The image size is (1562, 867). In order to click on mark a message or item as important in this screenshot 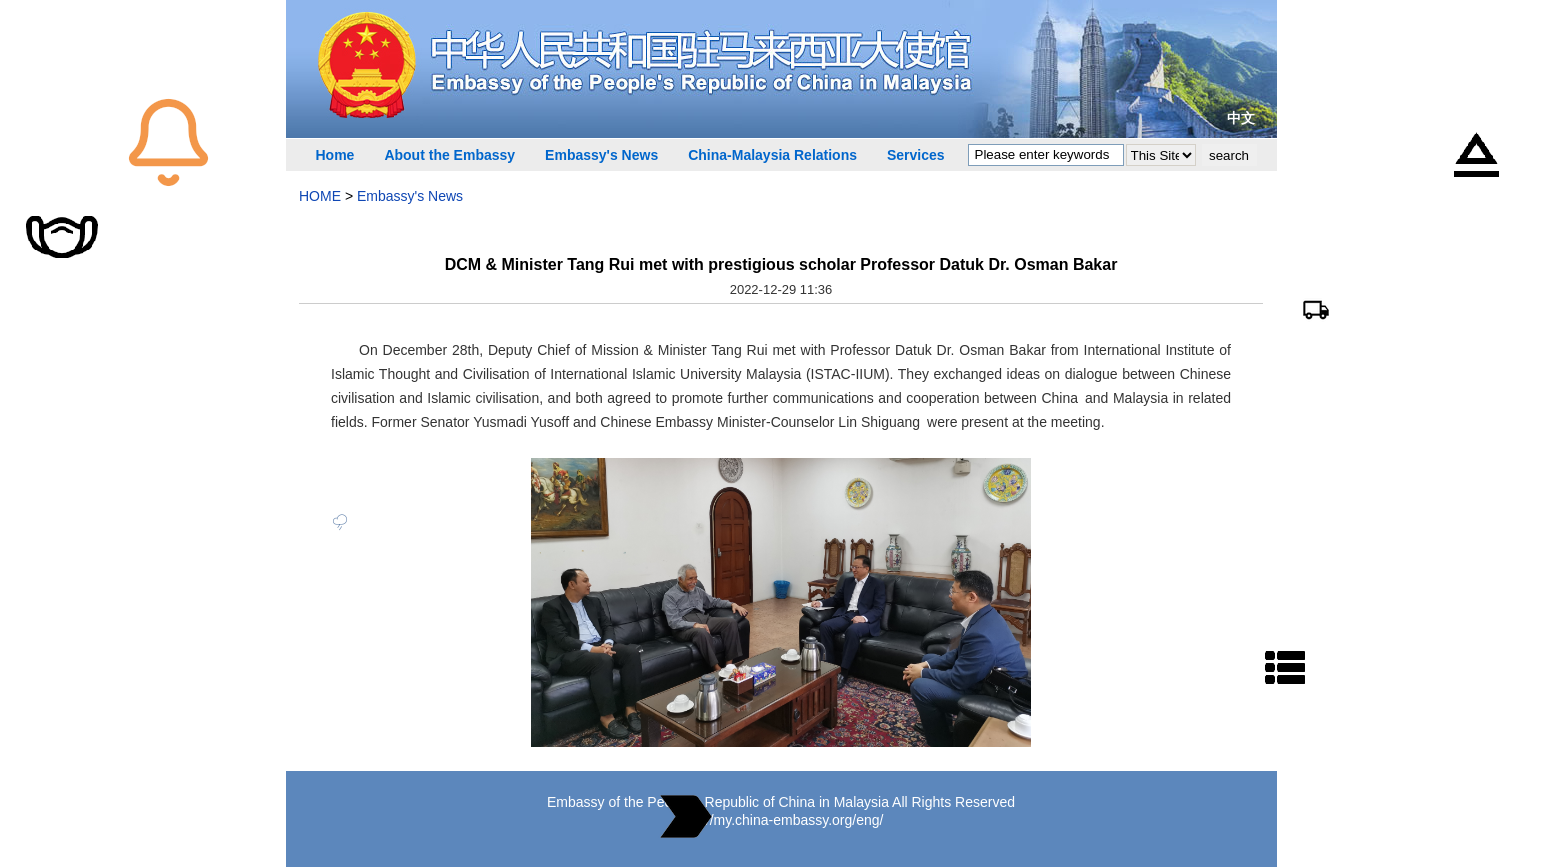, I will do `click(684, 816)`.